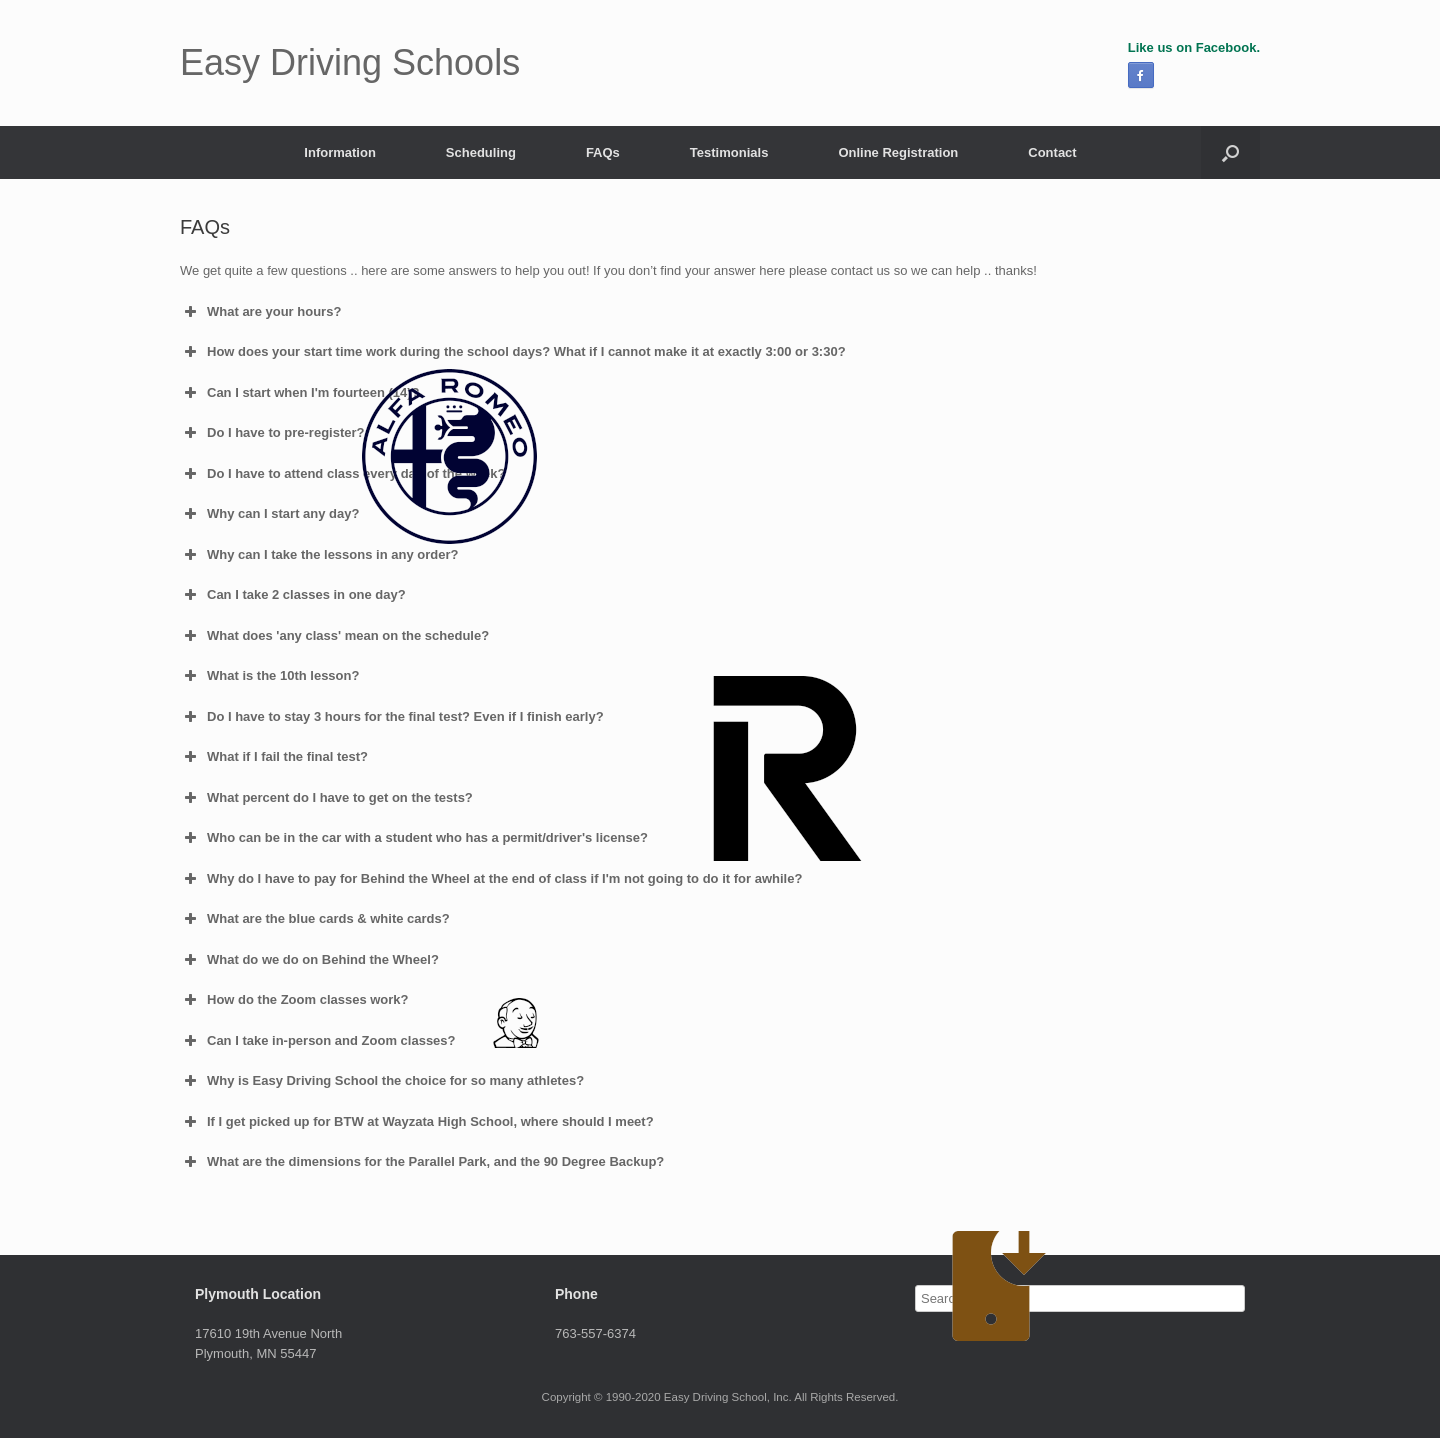 The width and height of the screenshot is (1440, 1438). Describe the element at coordinates (787, 768) in the screenshot. I see `open the Revolut banking app` at that location.